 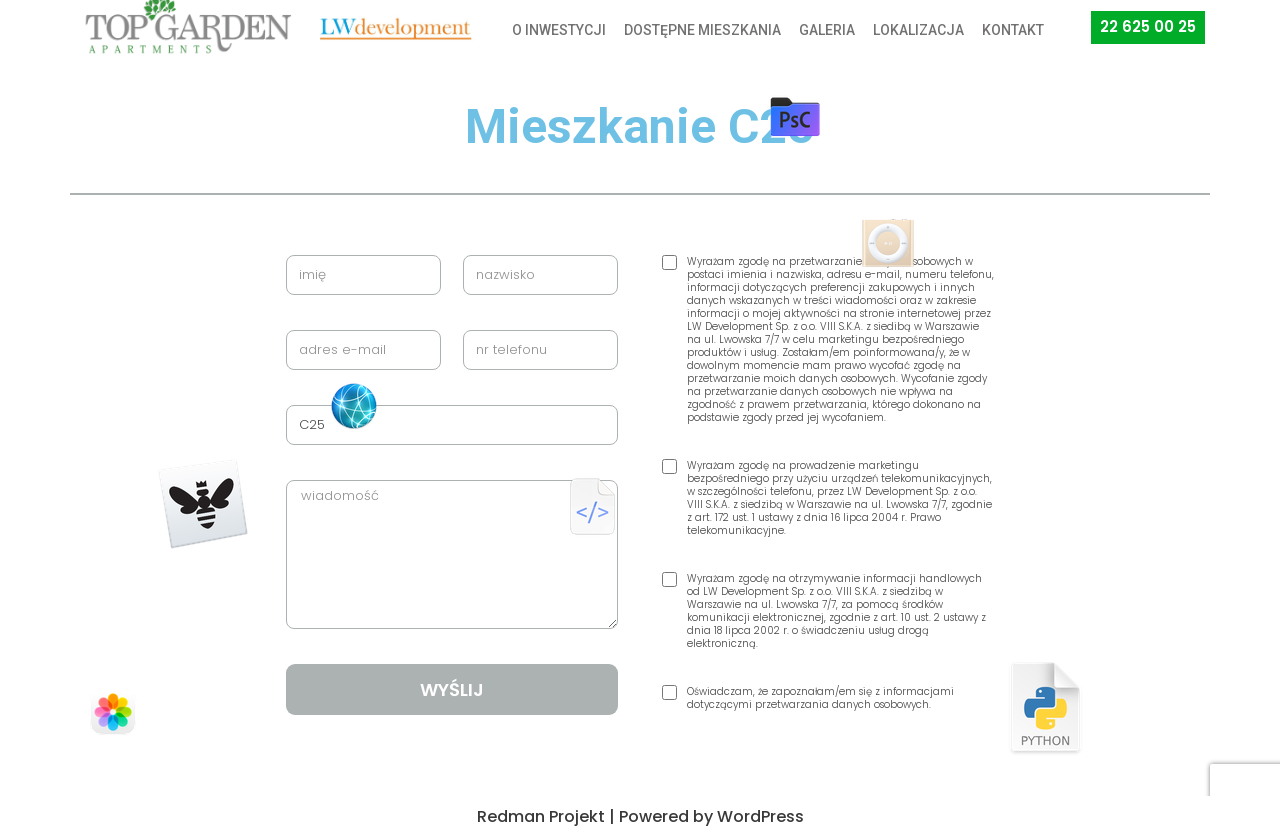 I want to click on open the Photos app, so click(x=113, y=712).